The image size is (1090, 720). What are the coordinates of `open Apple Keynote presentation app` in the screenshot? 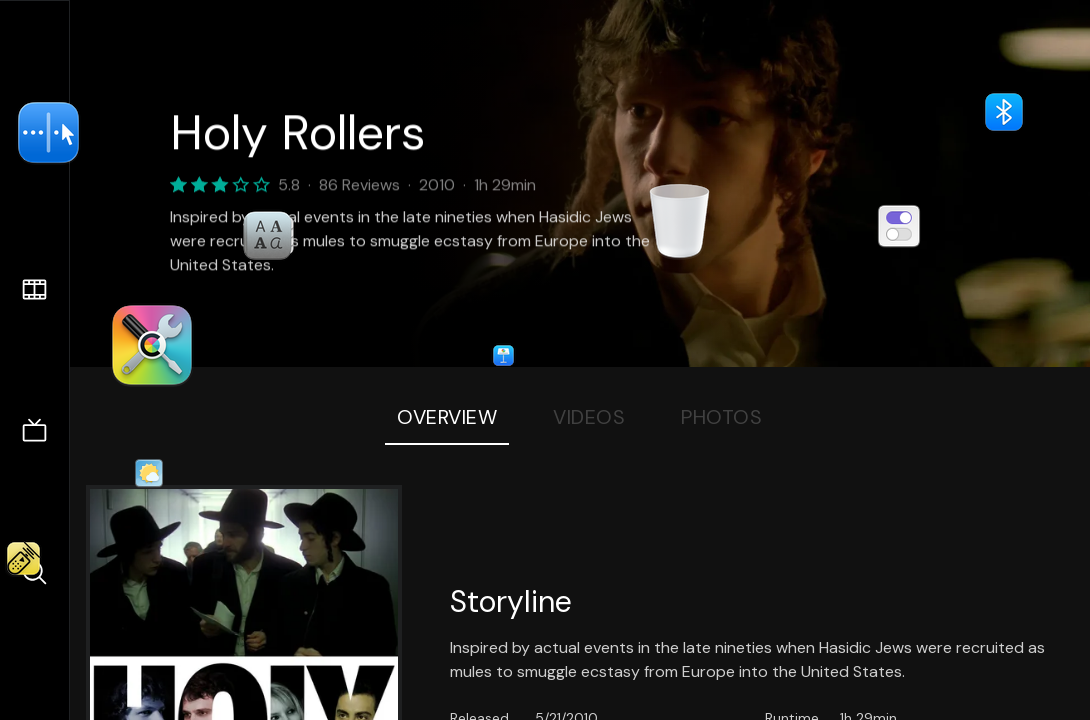 It's located at (503, 355).